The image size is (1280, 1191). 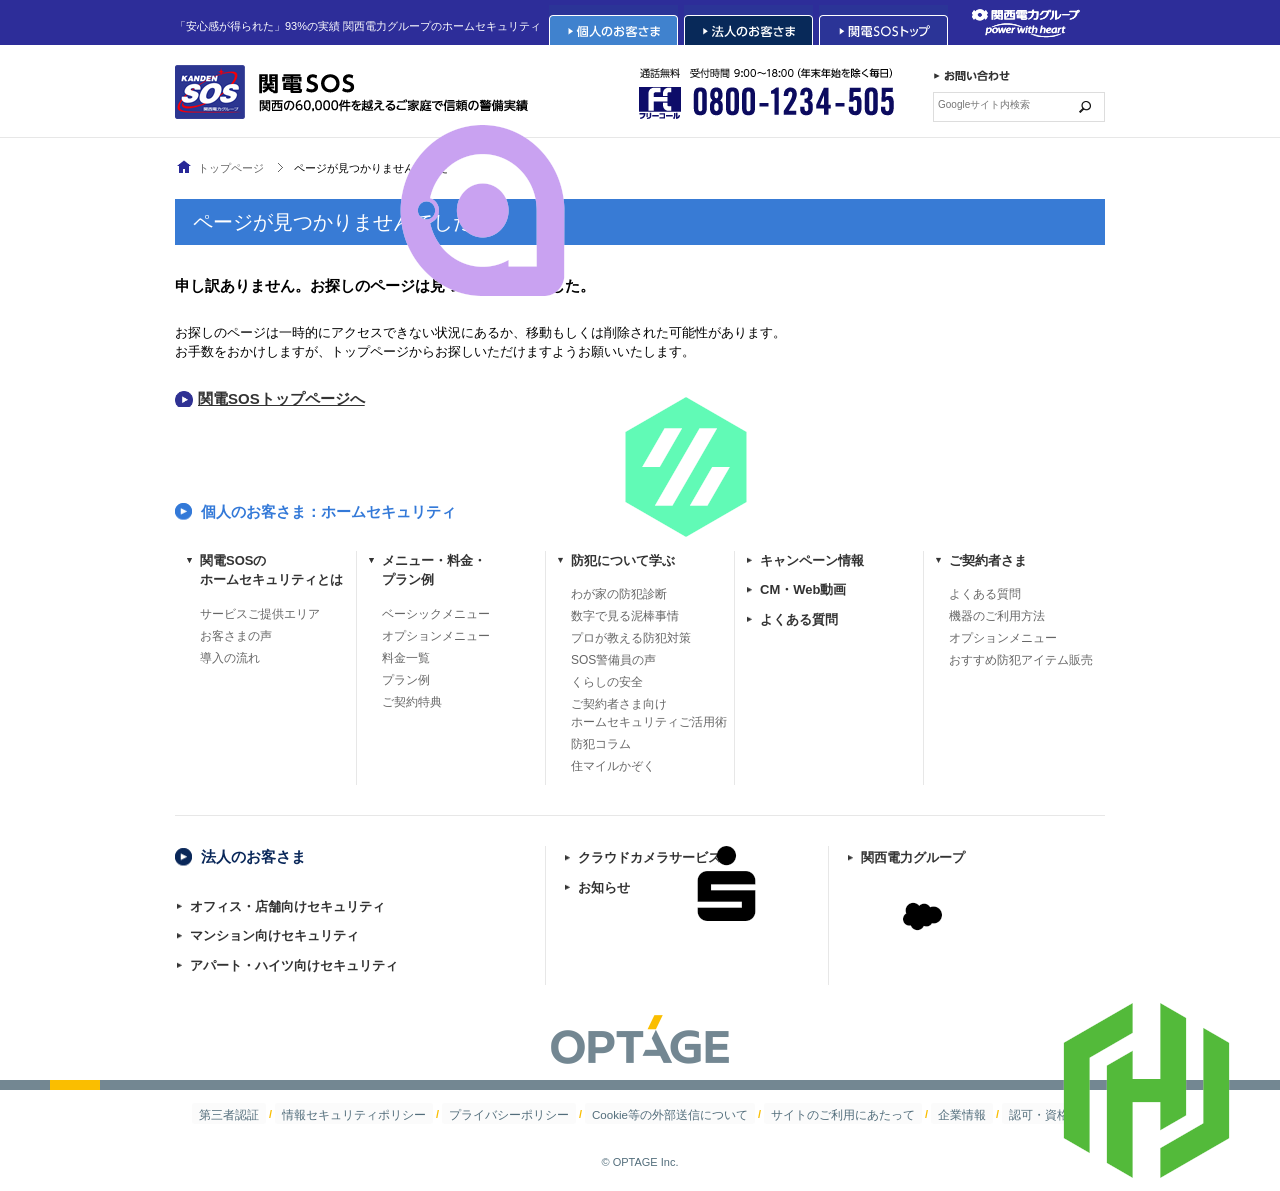 I want to click on open Salesforce CRM app, so click(x=922, y=916).